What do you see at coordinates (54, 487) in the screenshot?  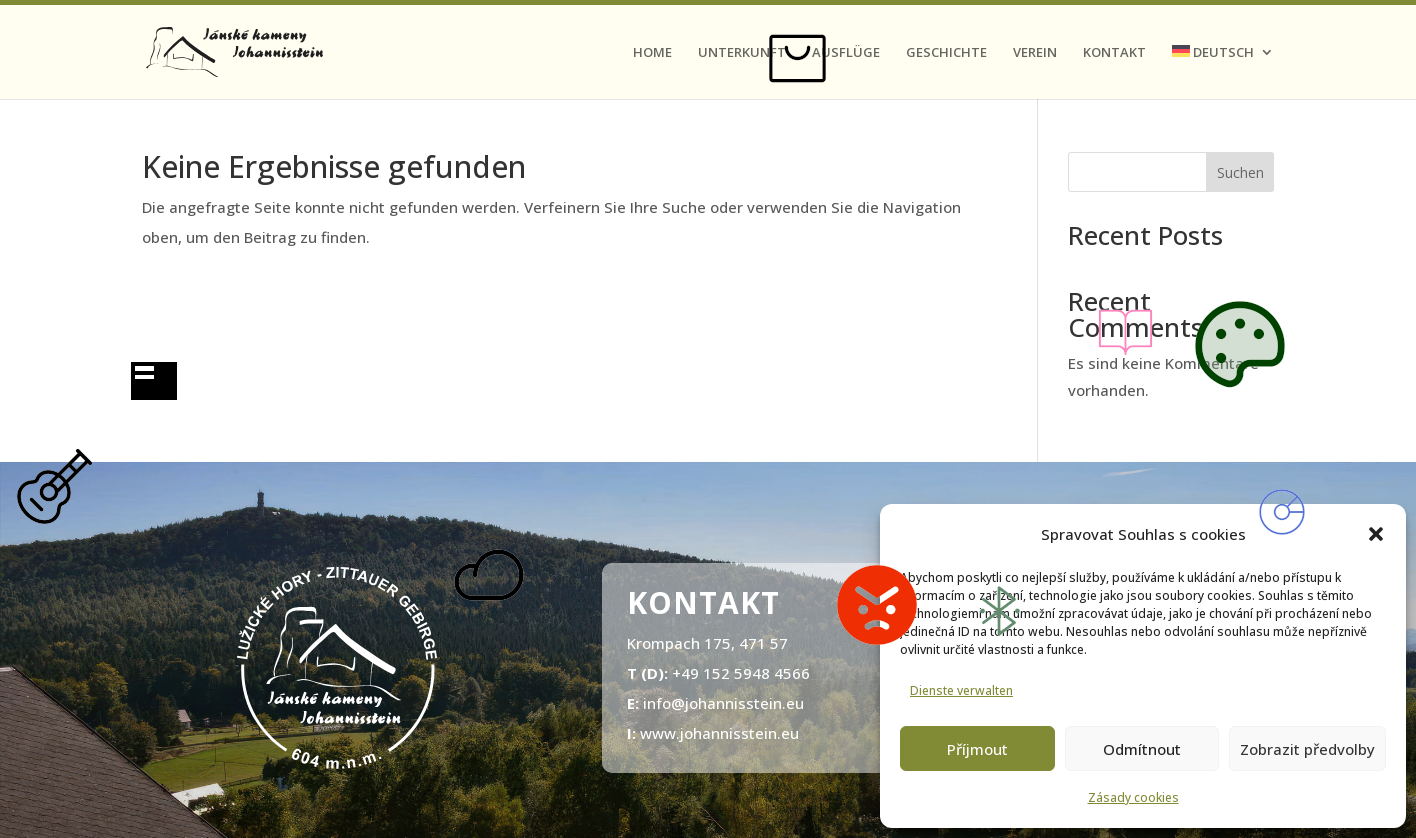 I see `access music or audio settings` at bounding box center [54, 487].